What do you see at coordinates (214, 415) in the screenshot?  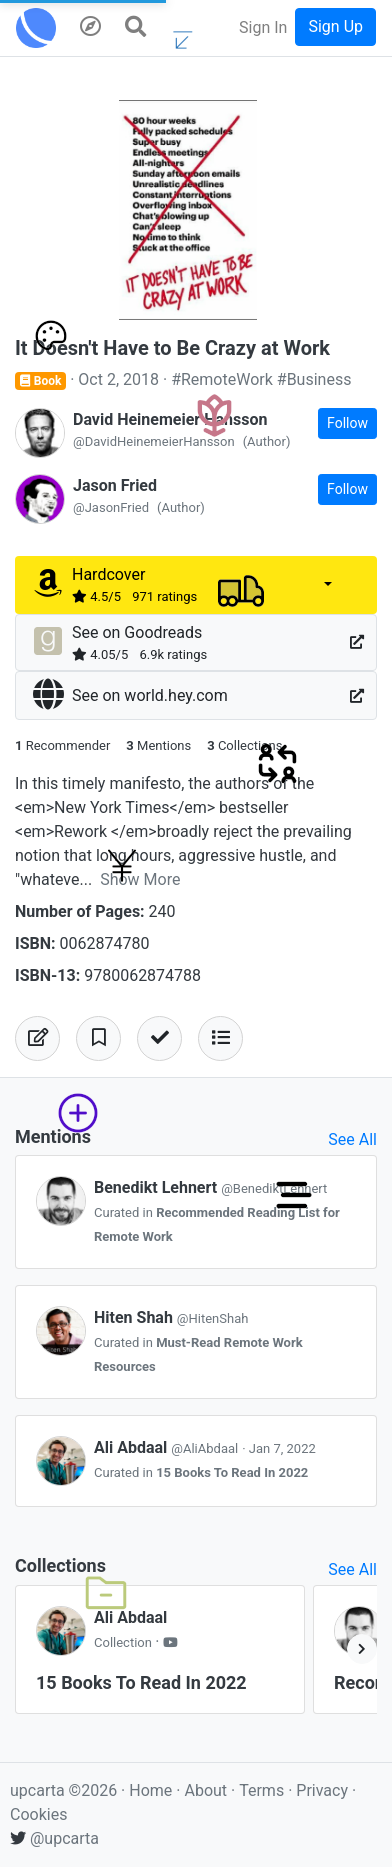 I see `access garden or plant care features` at bounding box center [214, 415].